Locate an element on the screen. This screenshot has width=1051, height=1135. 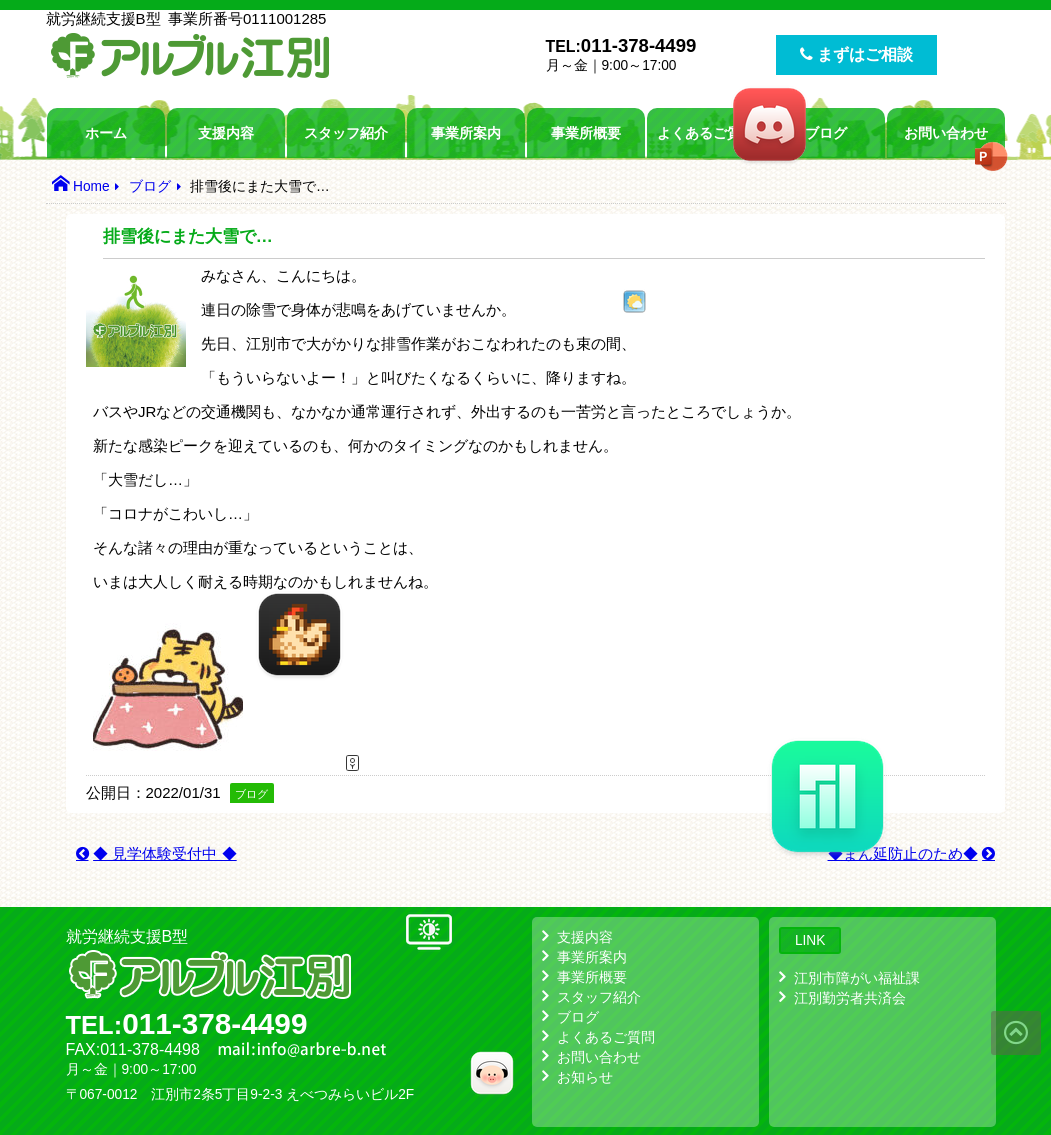
adjust display brightness settings is located at coordinates (429, 932).